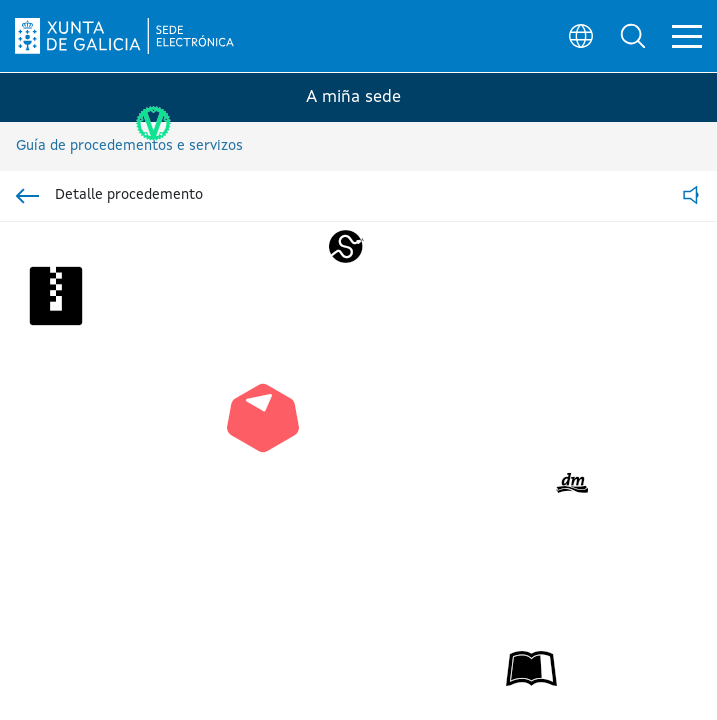 The height and width of the screenshot is (720, 717). What do you see at coordinates (56, 296) in the screenshot?
I see `compressed or zipped file` at bounding box center [56, 296].